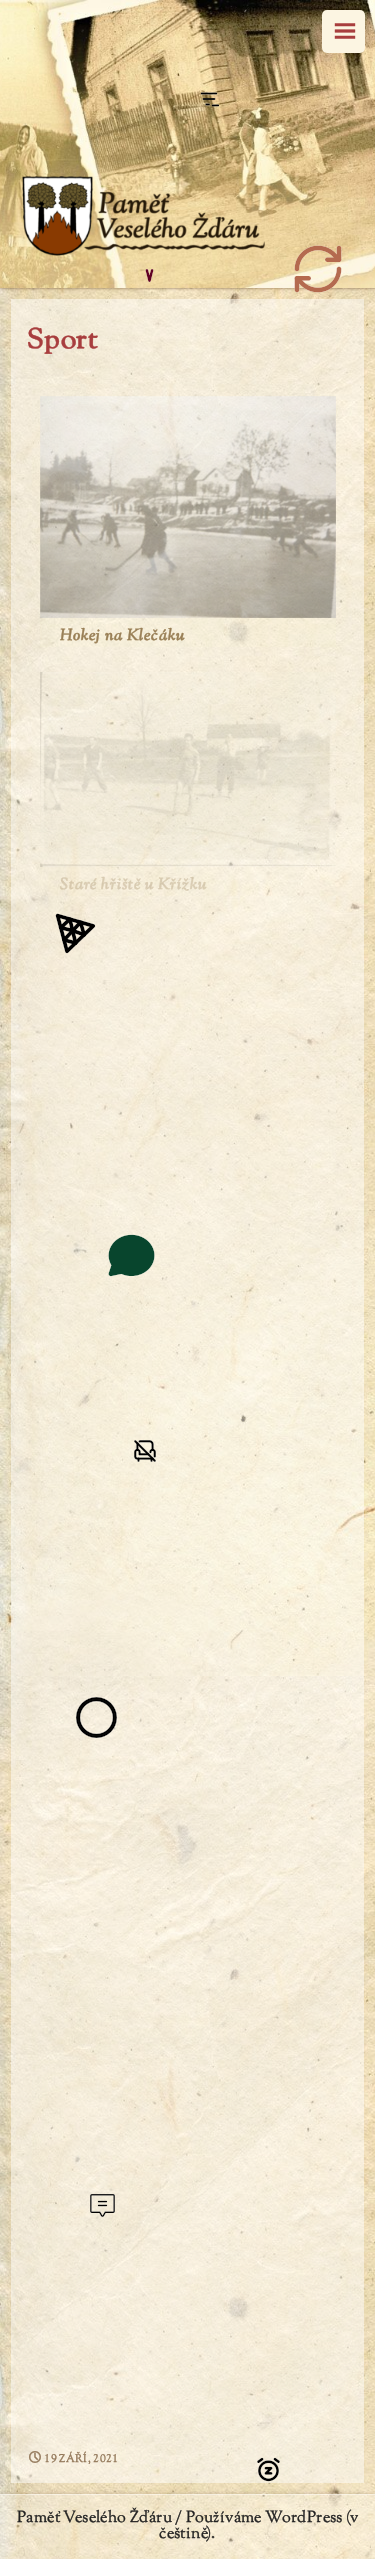 Image resolution: width=375 pixels, height=2559 pixels. What do you see at coordinates (74, 932) in the screenshot?
I see `three.js library or 3D graphics project` at bounding box center [74, 932].